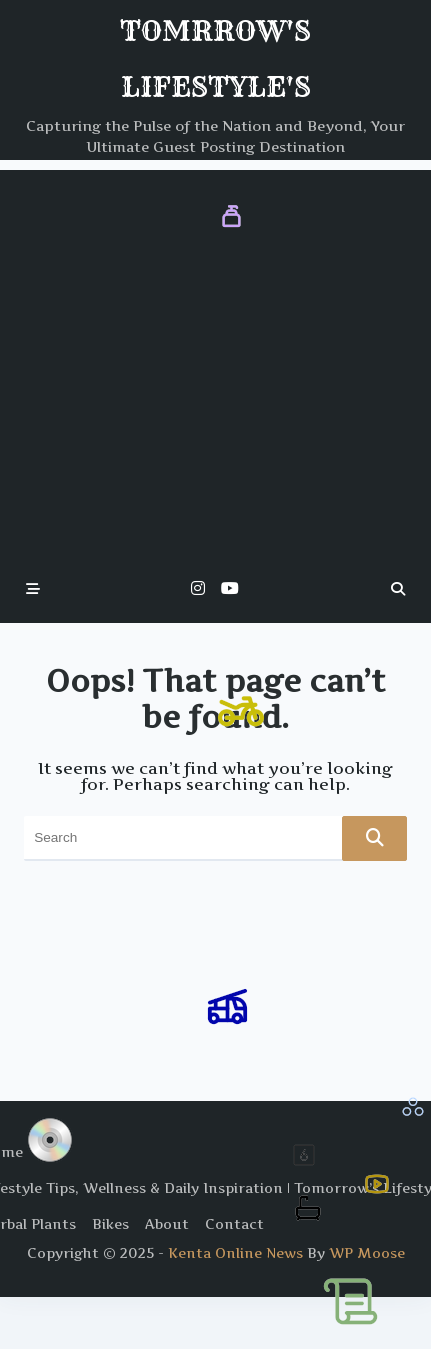 The height and width of the screenshot is (1349, 431). Describe the element at coordinates (377, 1184) in the screenshot. I see `open YouTube app` at that location.